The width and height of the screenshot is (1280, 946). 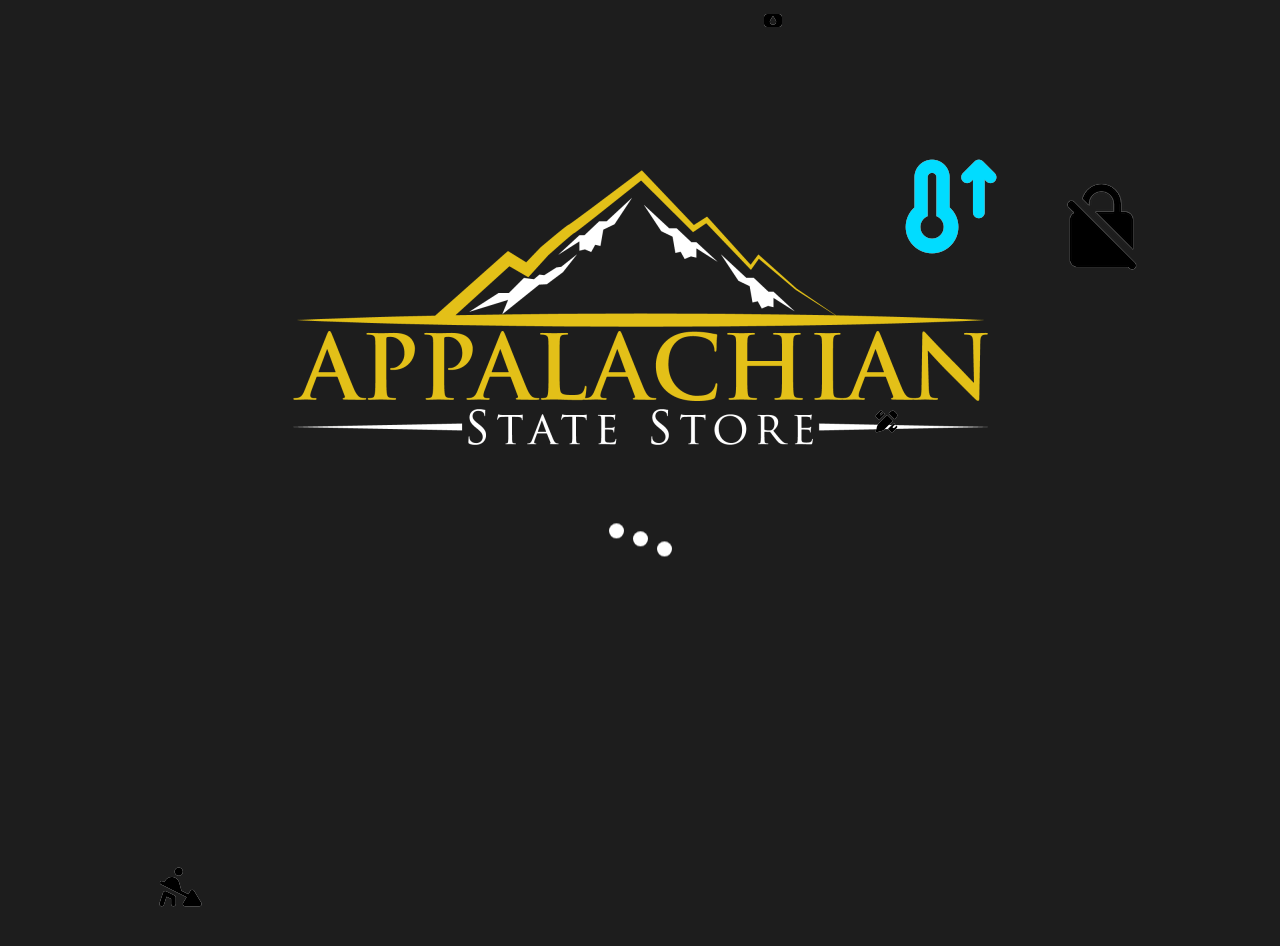 What do you see at coordinates (180, 887) in the screenshot?
I see `indicates construction or work in progress` at bounding box center [180, 887].